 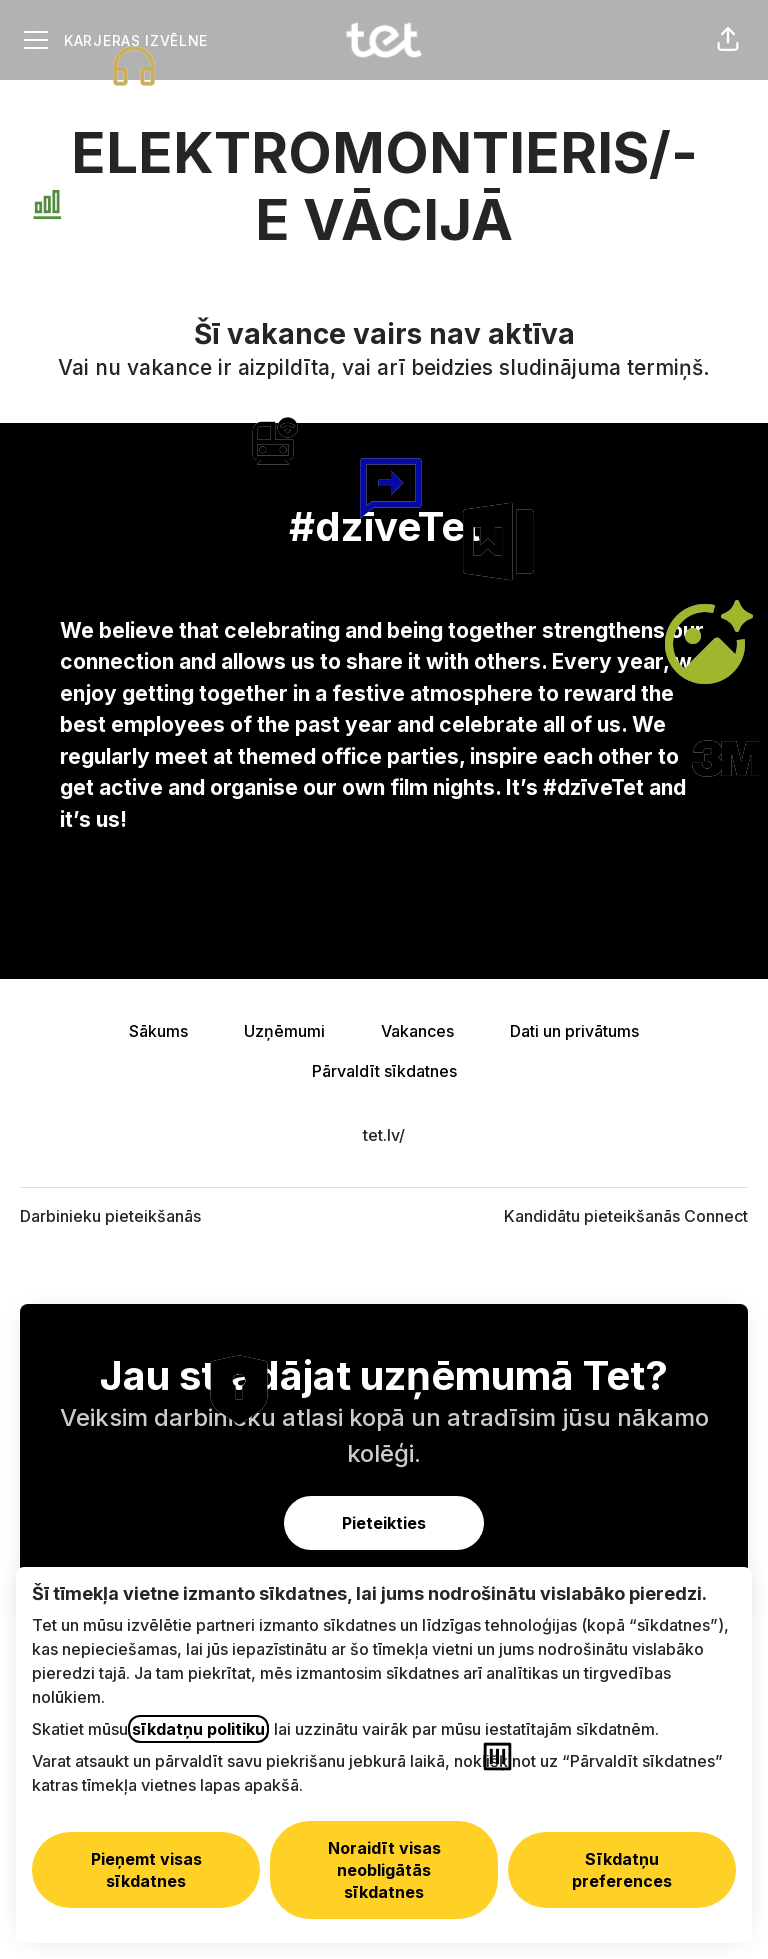 What do you see at coordinates (46, 204) in the screenshot?
I see `open numbers spreadsheet app` at bounding box center [46, 204].